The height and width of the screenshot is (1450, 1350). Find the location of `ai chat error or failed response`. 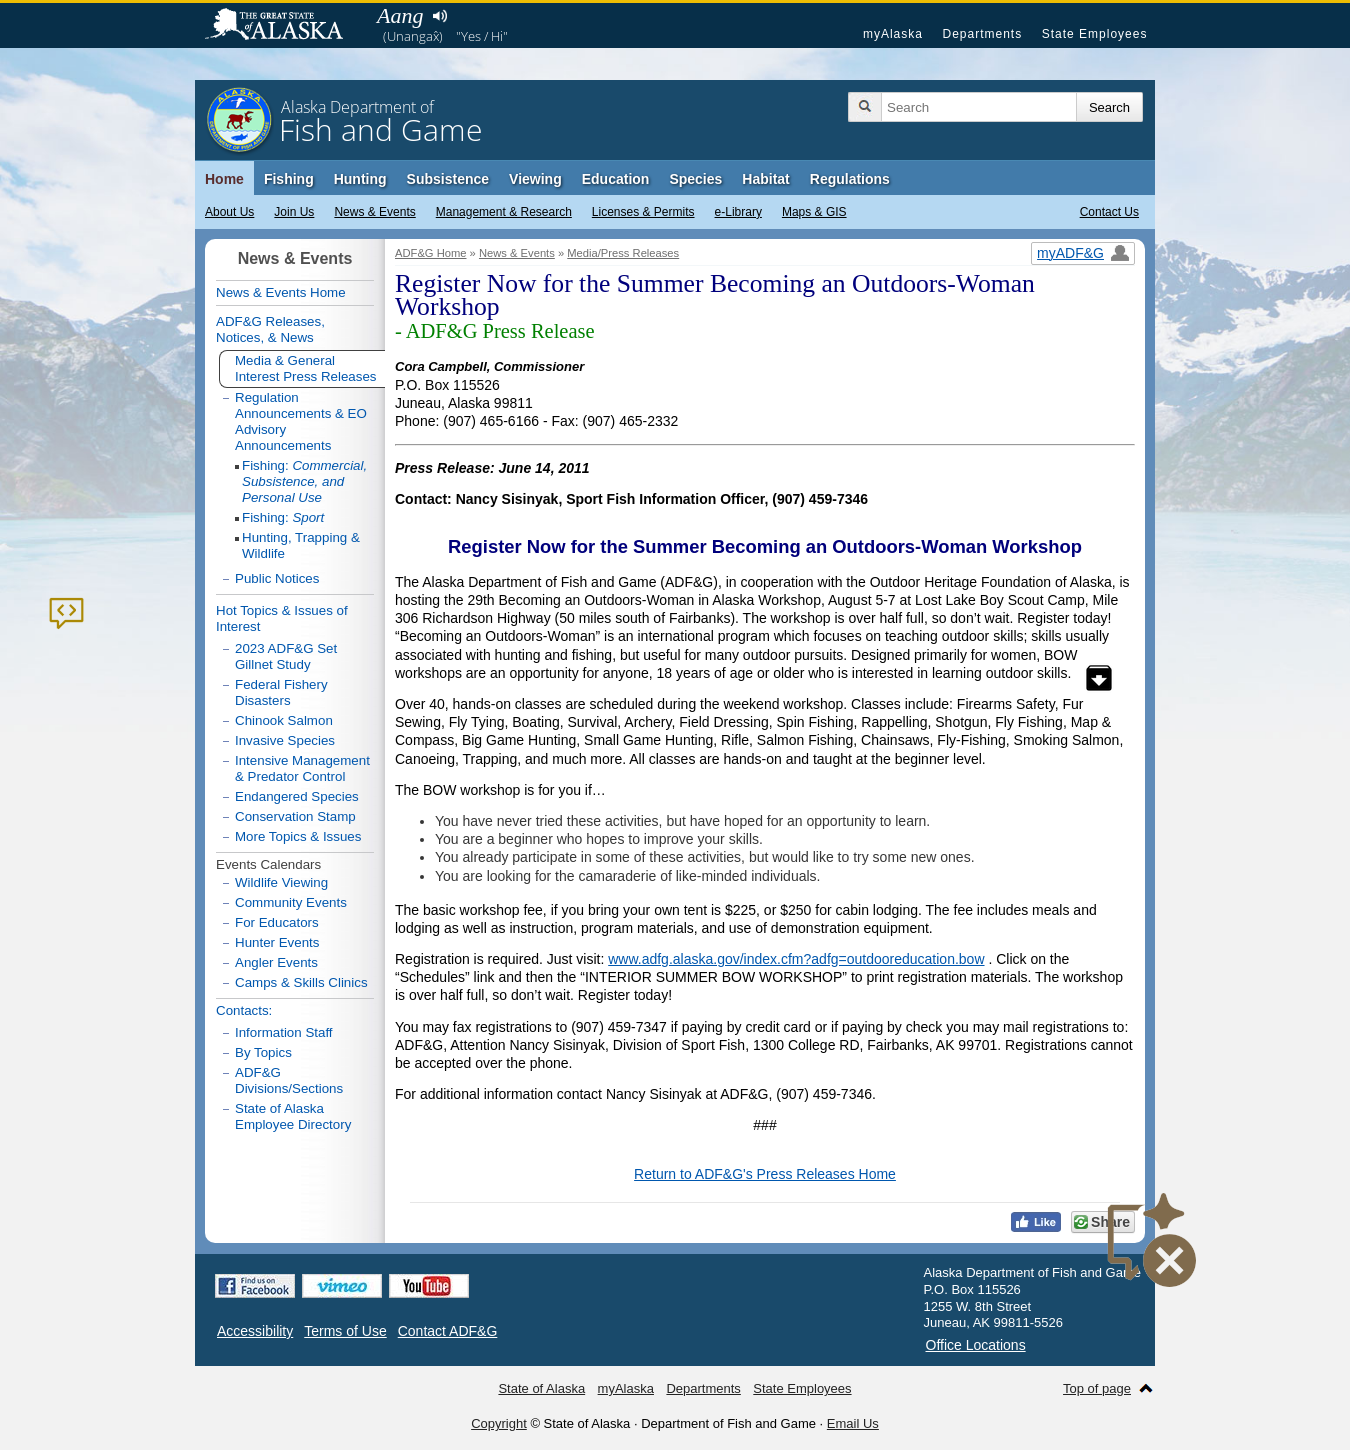

ai chat error or failed response is located at coordinates (1149, 1240).